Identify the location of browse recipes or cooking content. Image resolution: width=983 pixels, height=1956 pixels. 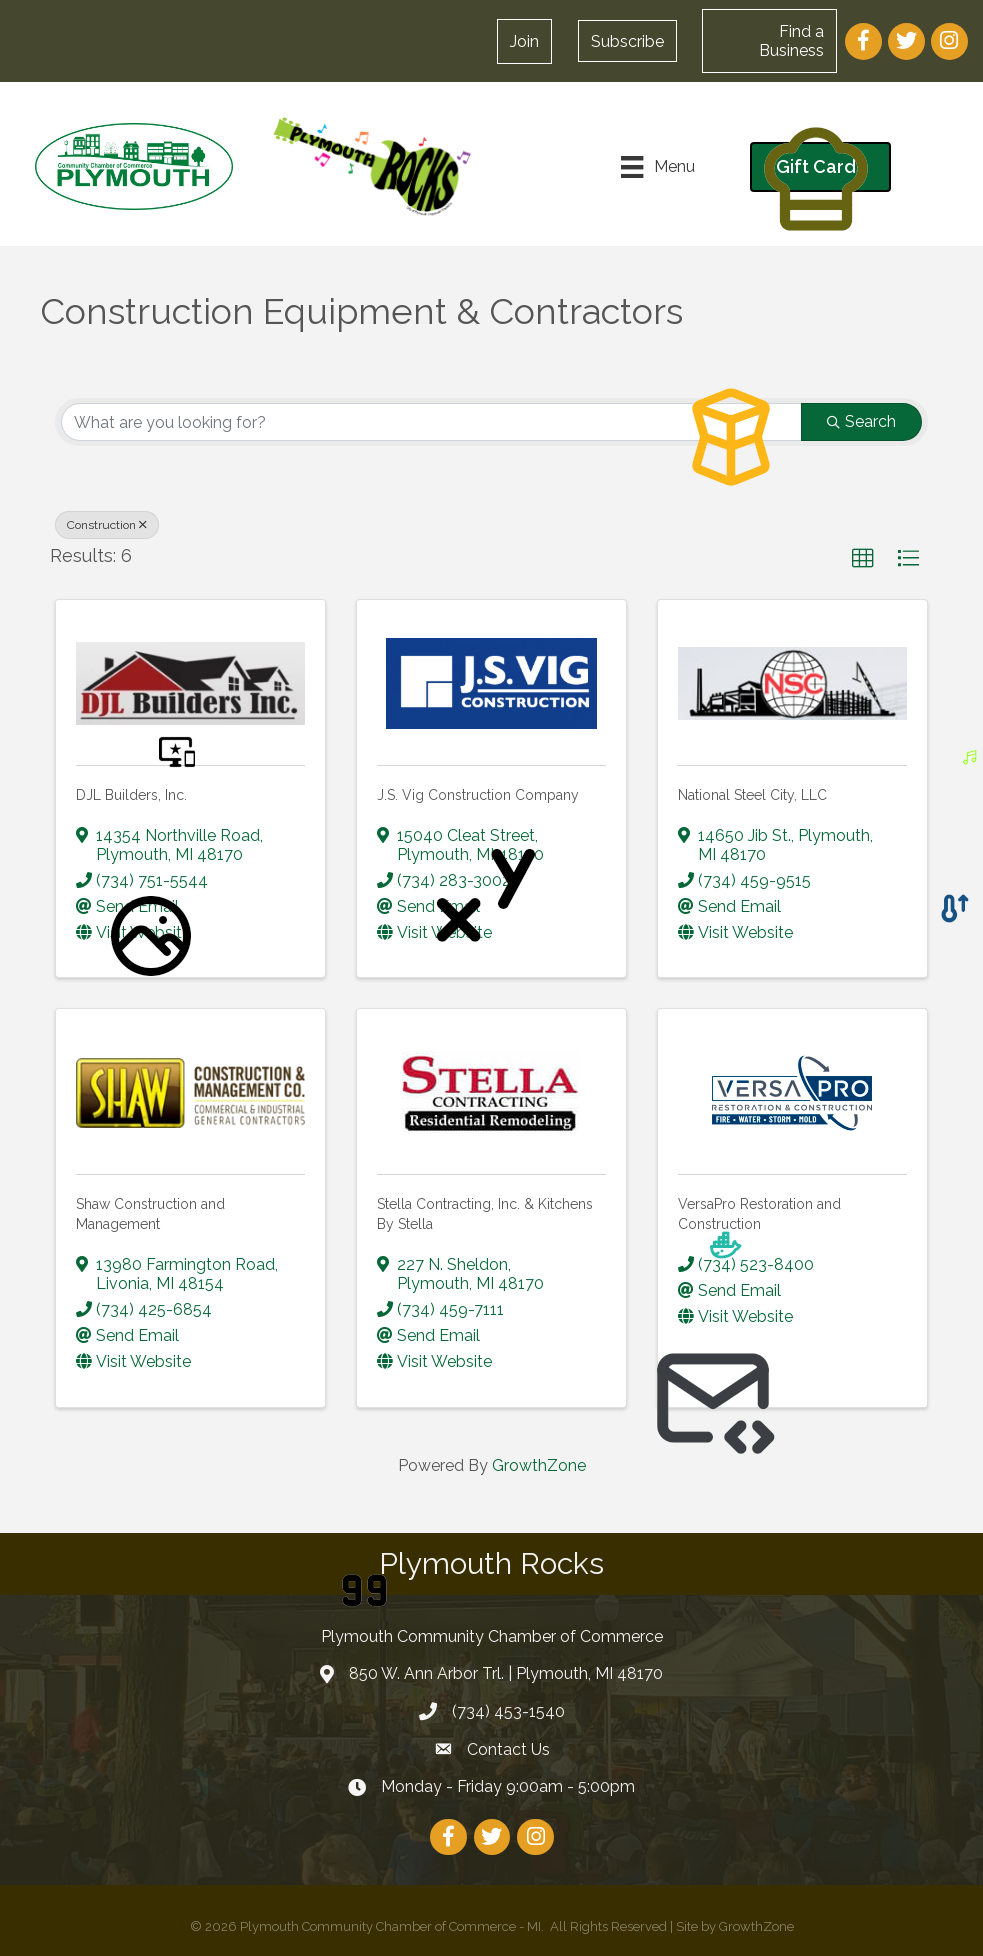
(816, 179).